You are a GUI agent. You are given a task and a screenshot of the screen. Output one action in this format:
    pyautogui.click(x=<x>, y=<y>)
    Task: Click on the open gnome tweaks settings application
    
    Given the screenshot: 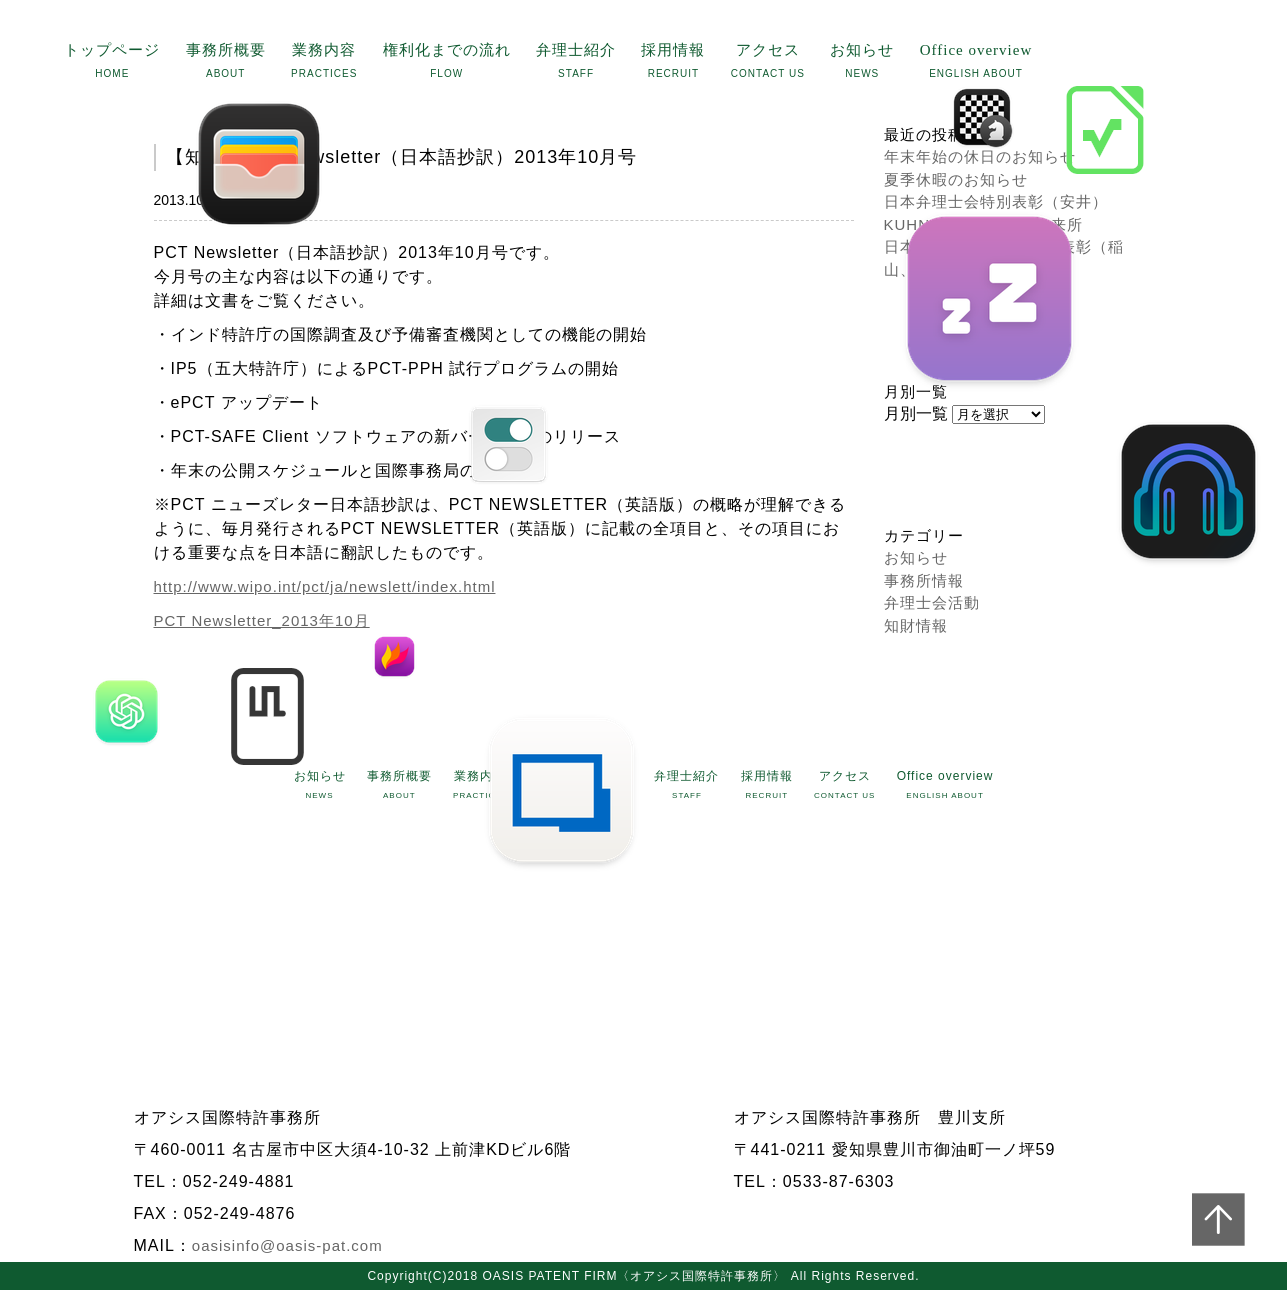 What is the action you would take?
    pyautogui.click(x=508, y=444)
    